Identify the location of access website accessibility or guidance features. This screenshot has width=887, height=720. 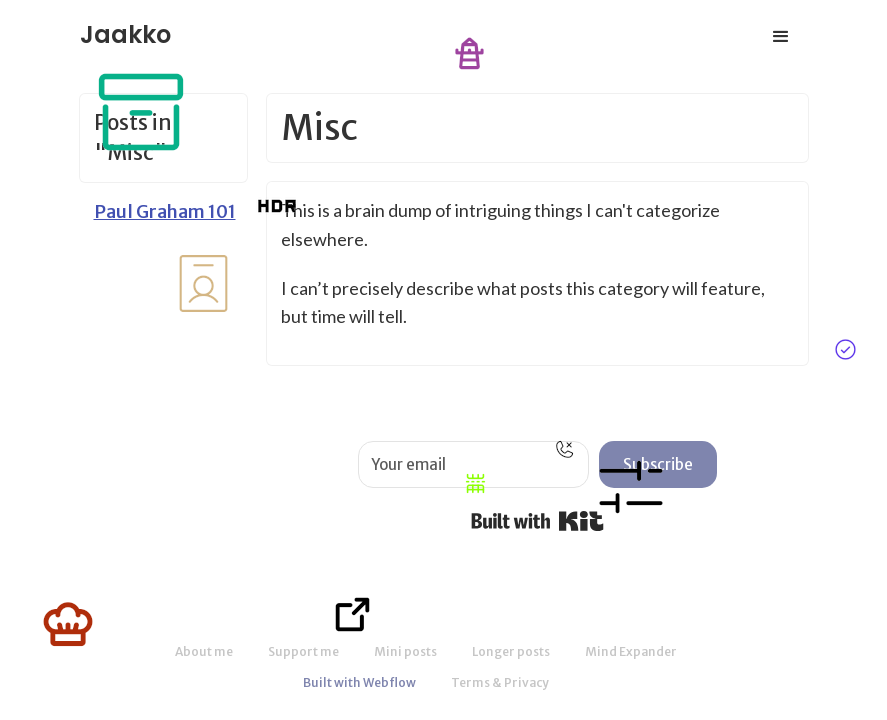
(469, 54).